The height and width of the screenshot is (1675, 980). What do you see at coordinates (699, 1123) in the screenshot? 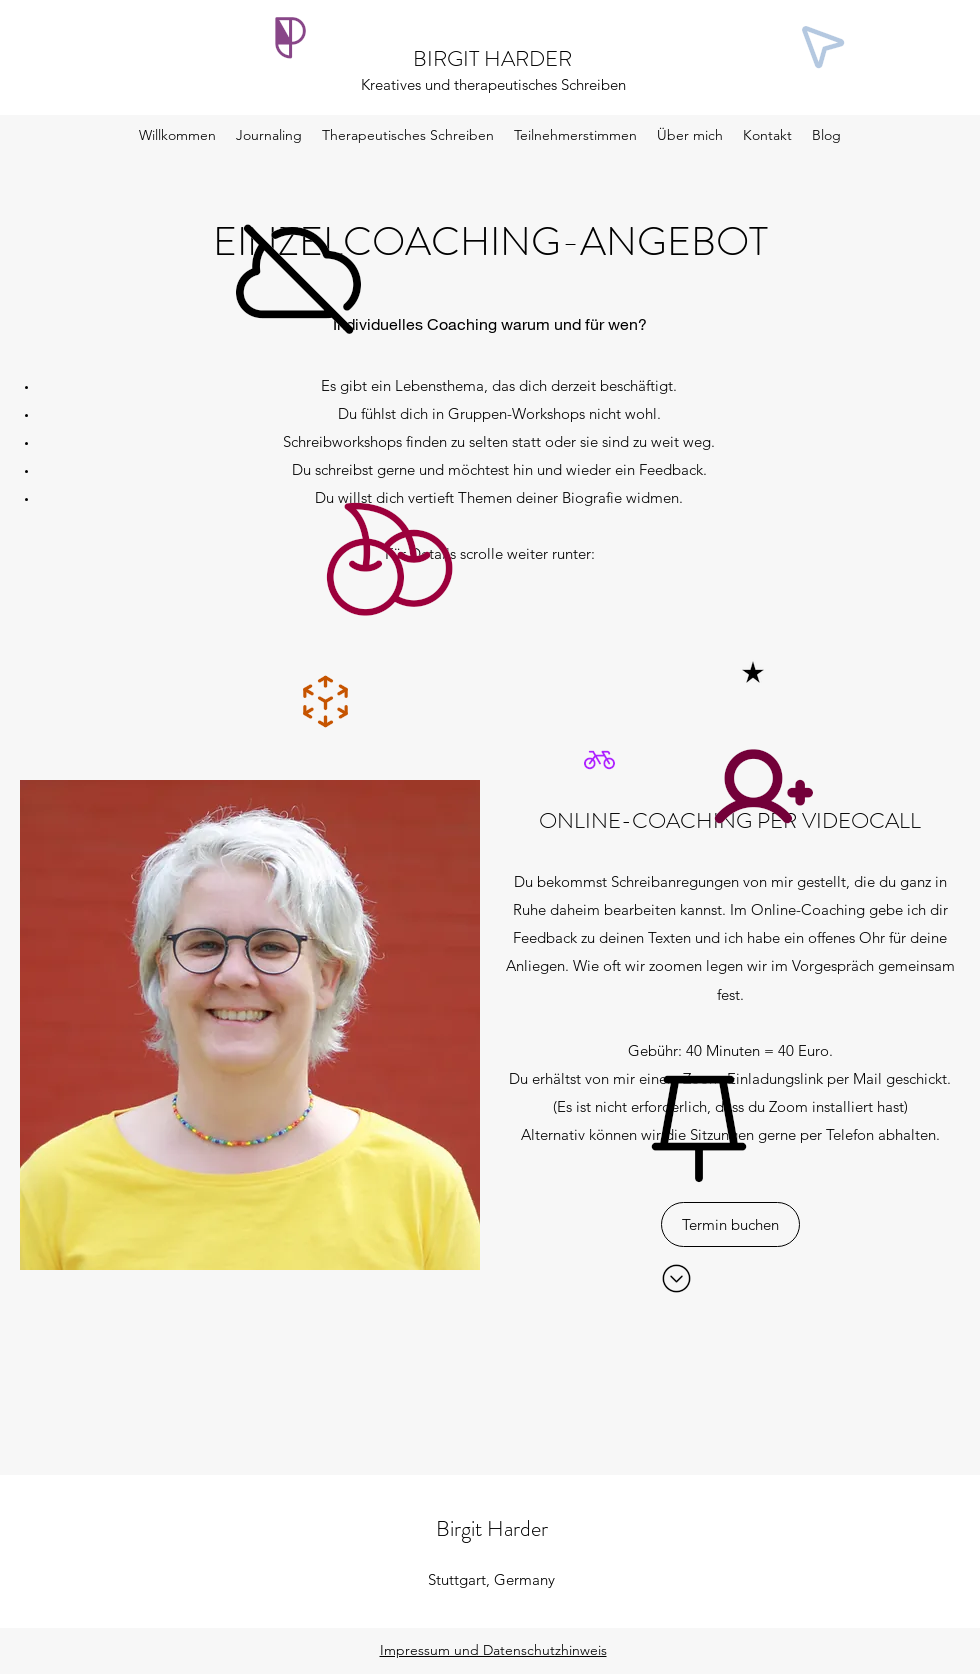
I see `pin an item to keep it visible` at bounding box center [699, 1123].